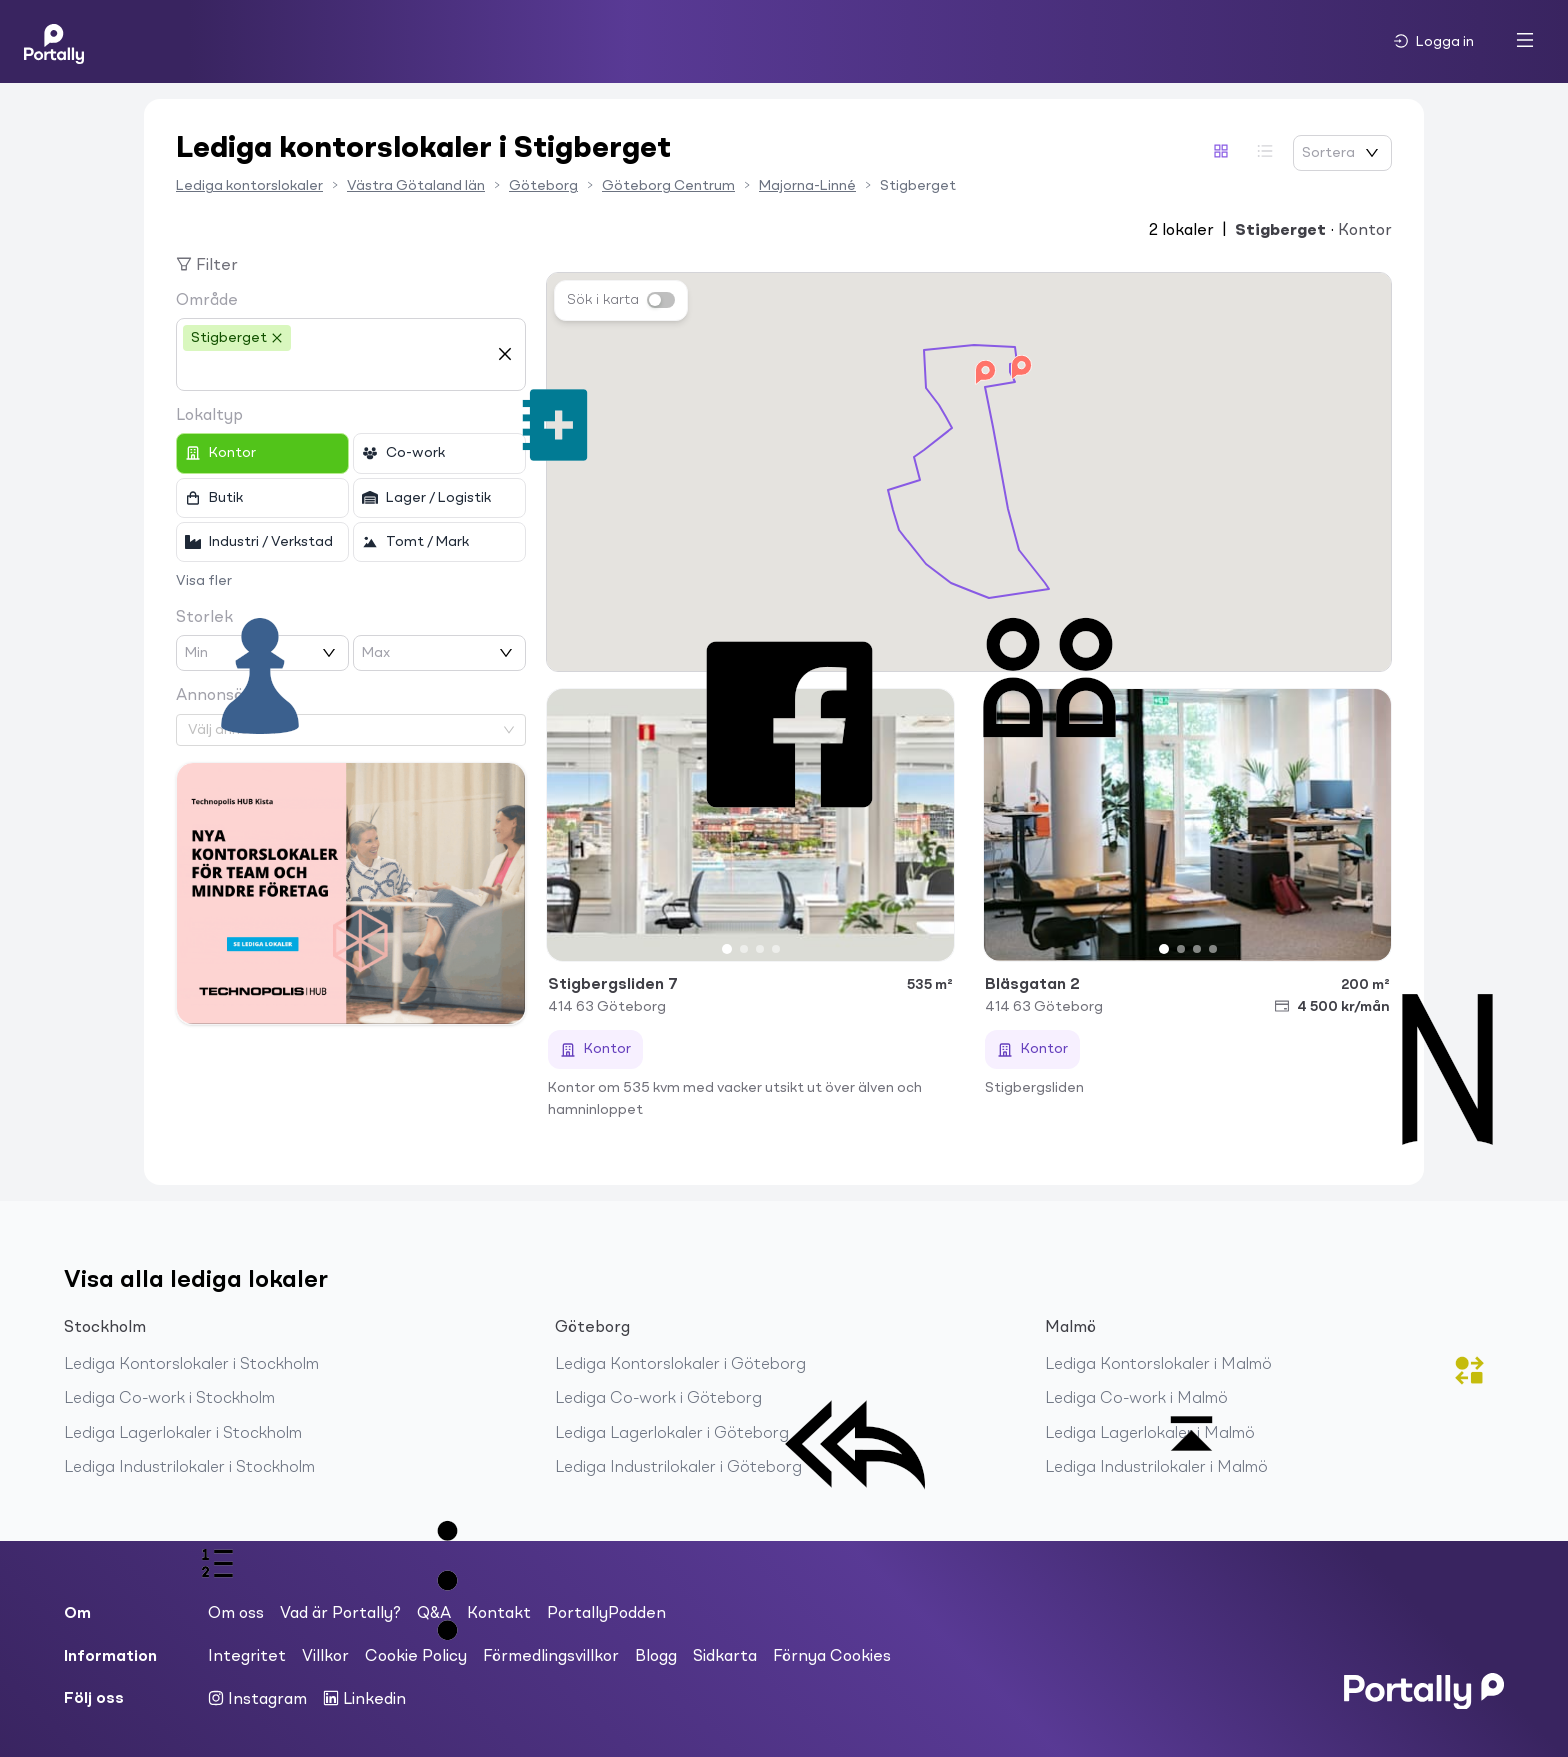  What do you see at coordinates (217, 1563) in the screenshot?
I see `create a numbered list` at bounding box center [217, 1563].